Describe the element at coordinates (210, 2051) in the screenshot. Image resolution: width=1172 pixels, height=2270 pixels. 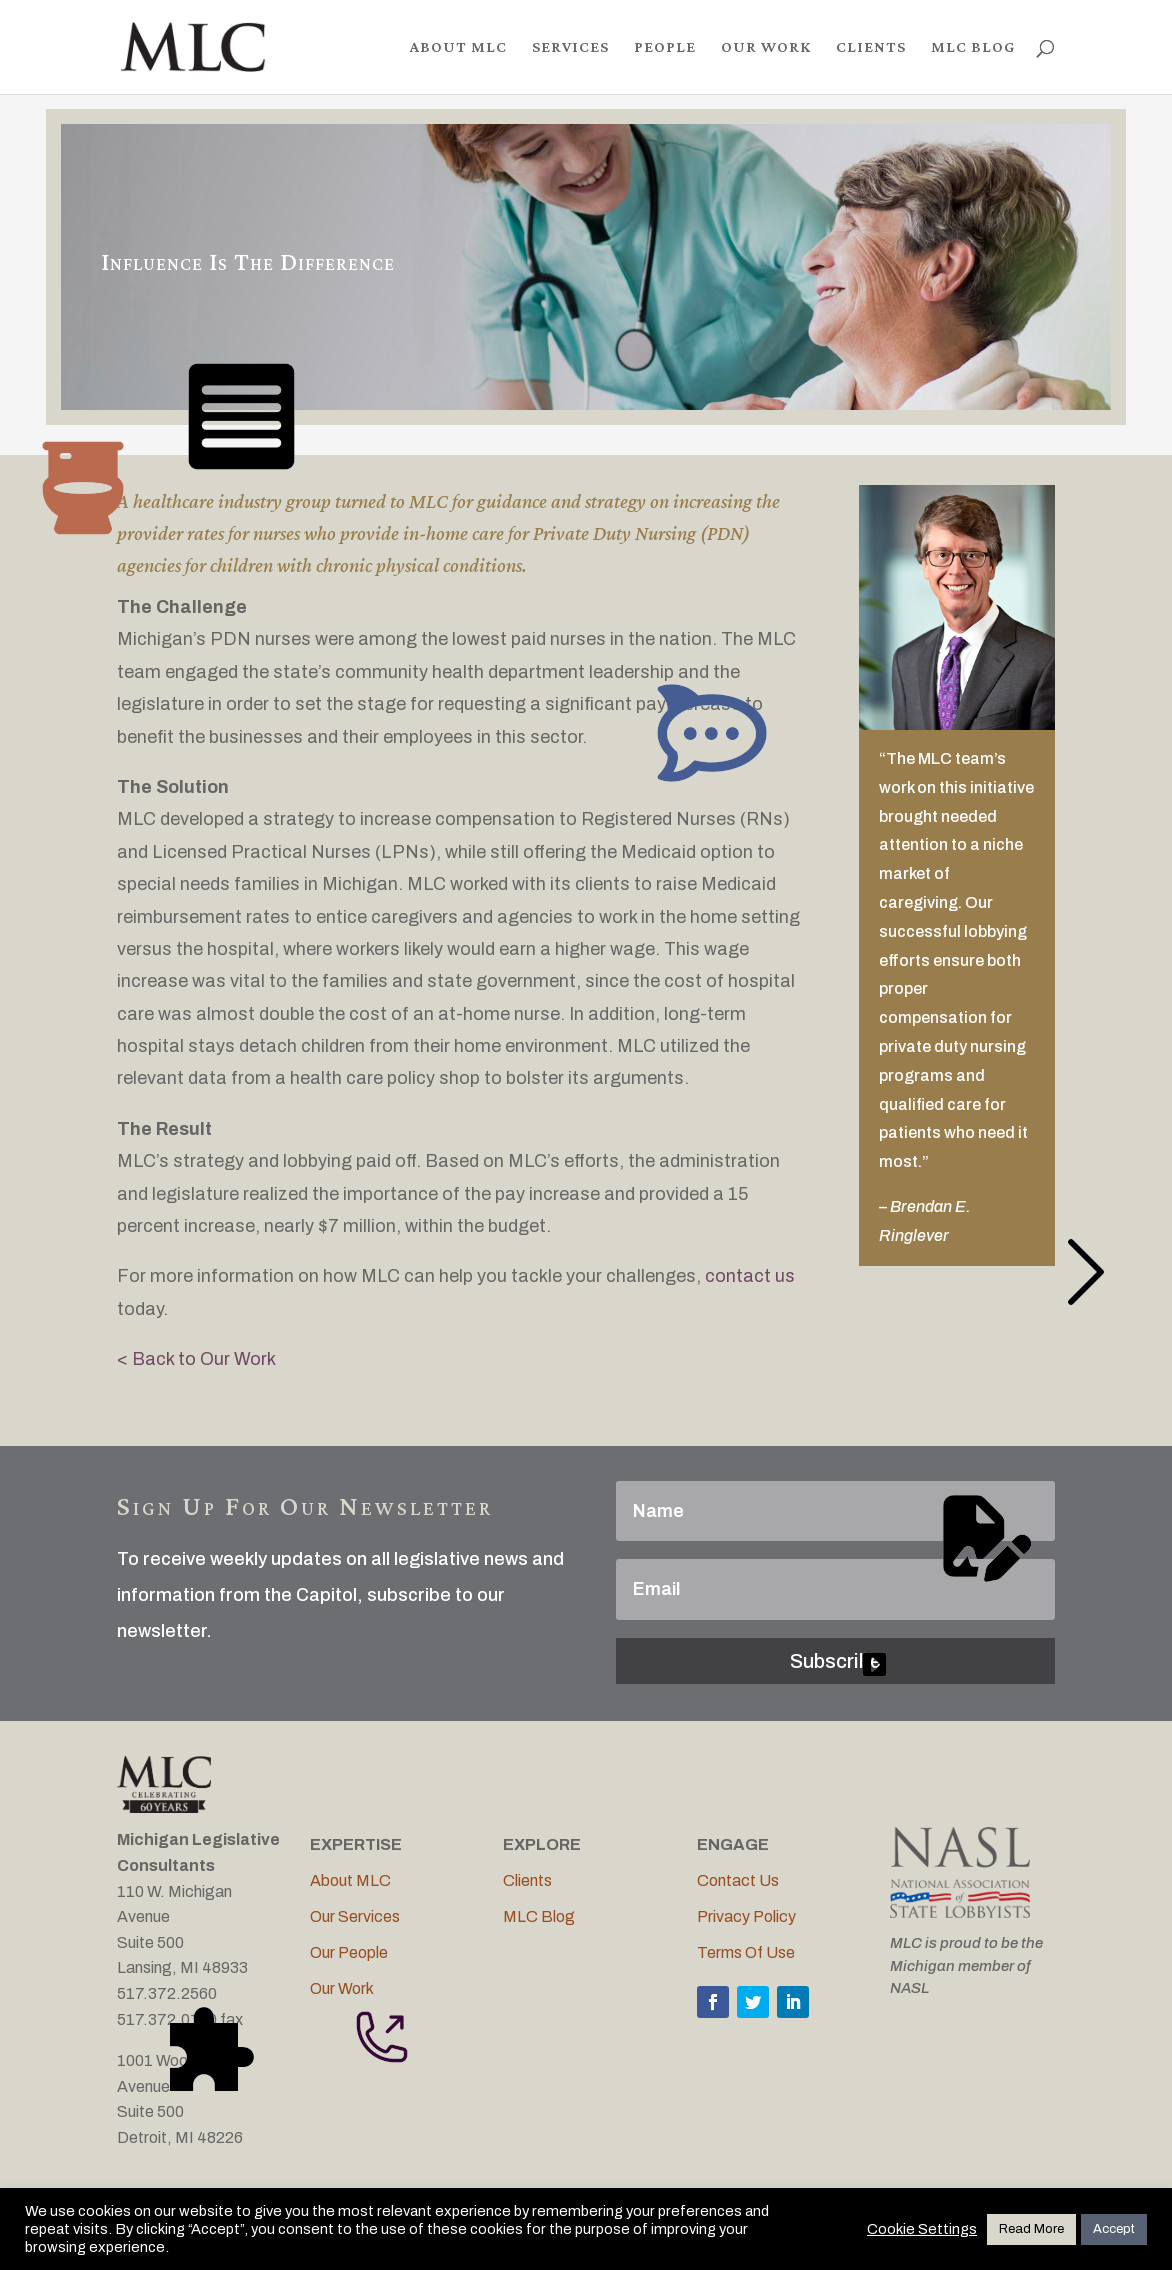
I see `manage browser extensions` at that location.